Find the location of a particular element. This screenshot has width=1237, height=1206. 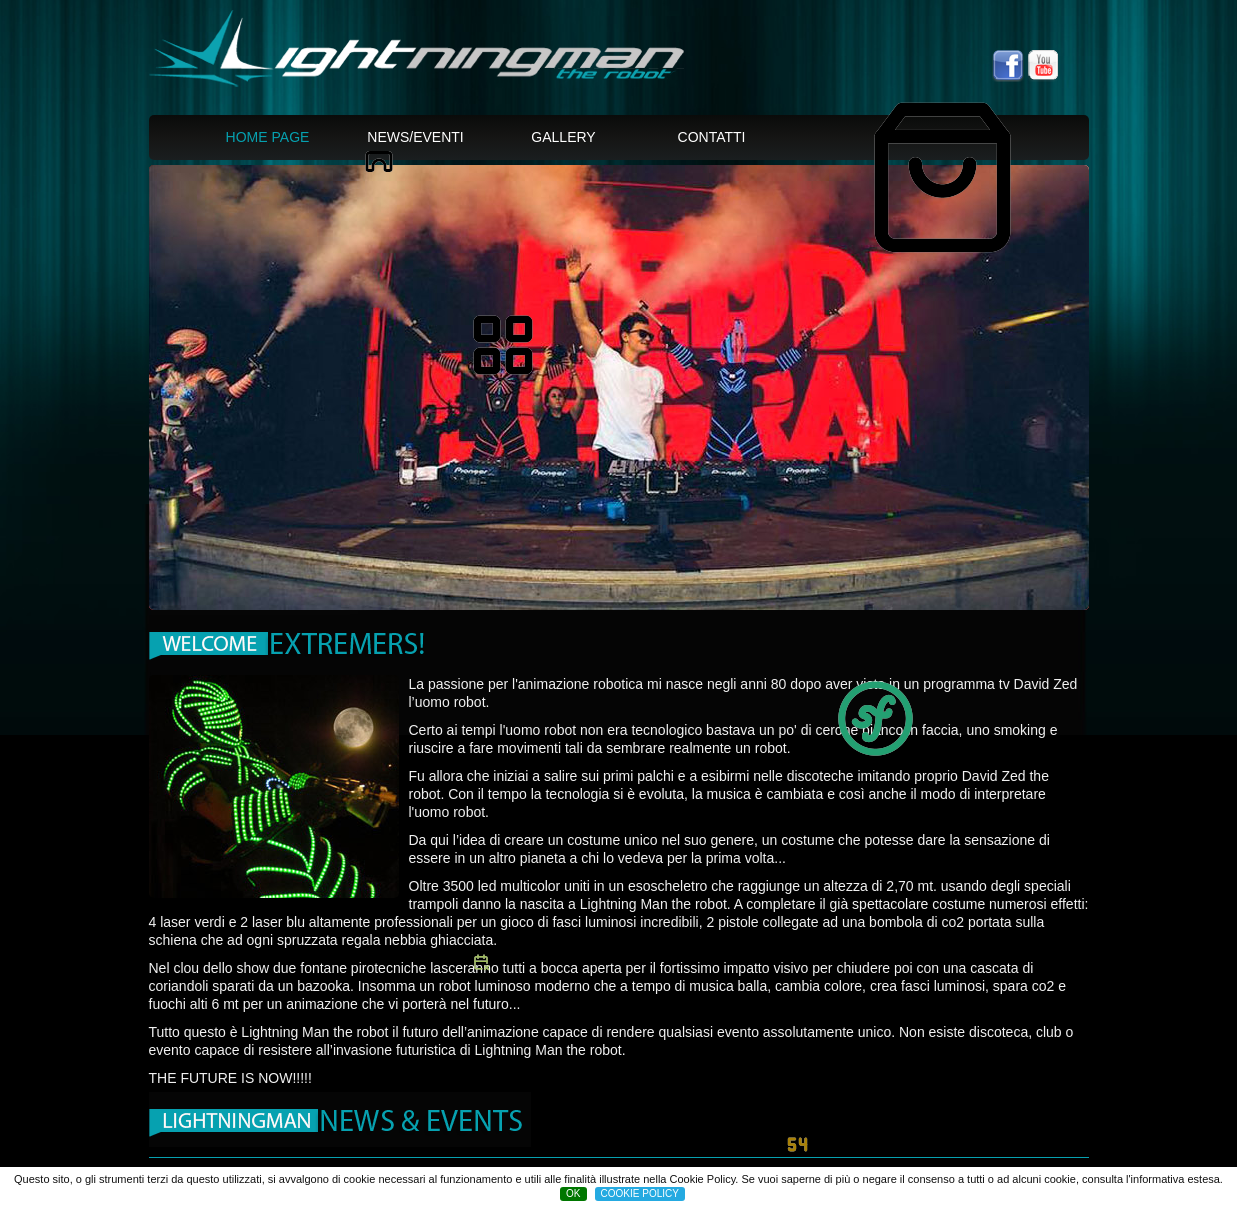

symfony framework logo is located at coordinates (875, 718).